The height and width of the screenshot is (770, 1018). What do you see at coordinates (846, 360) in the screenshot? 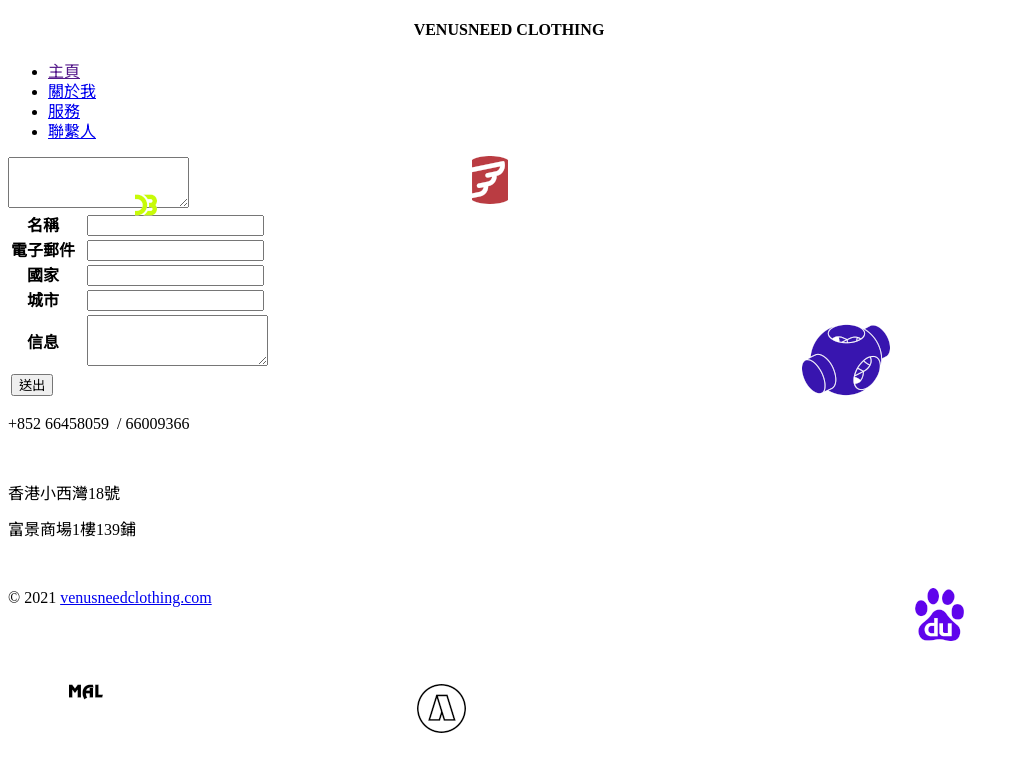
I see `open OpenSCAD application` at bounding box center [846, 360].